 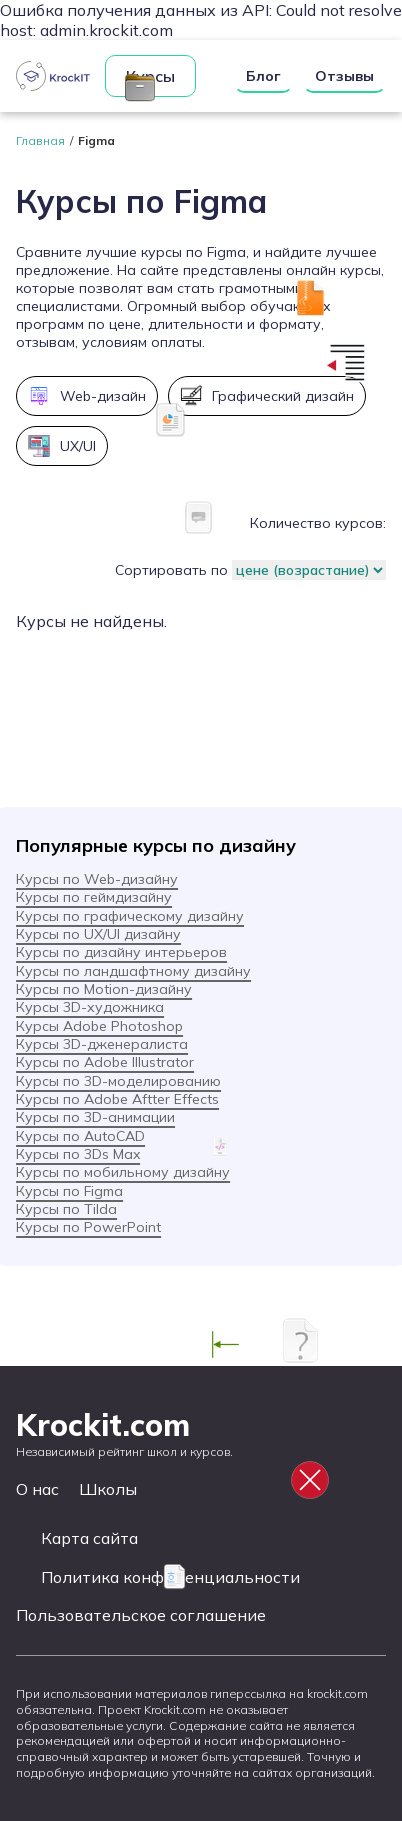 What do you see at coordinates (140, 87) in the screenshot?
I see `open the file manager application` at bounding box center [140, 87].